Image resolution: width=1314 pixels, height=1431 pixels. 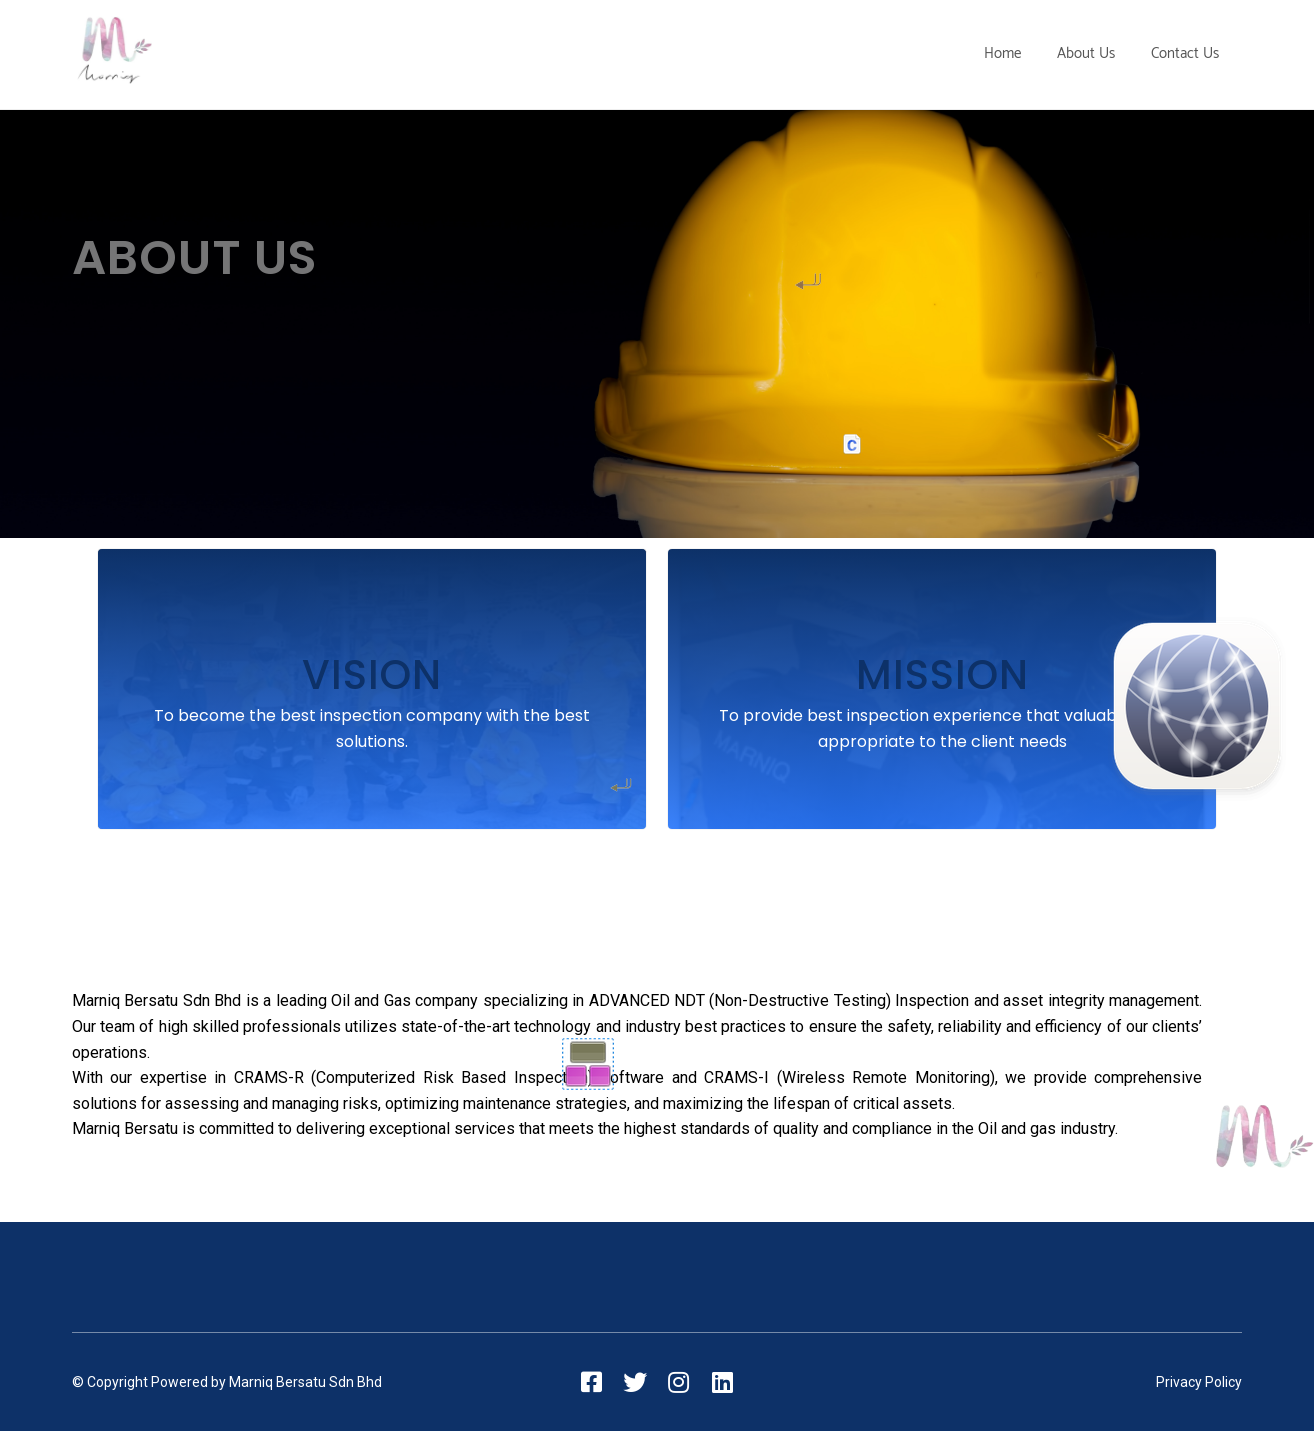 I want to click on select all items in the current view, so click(x=588, y=1064).